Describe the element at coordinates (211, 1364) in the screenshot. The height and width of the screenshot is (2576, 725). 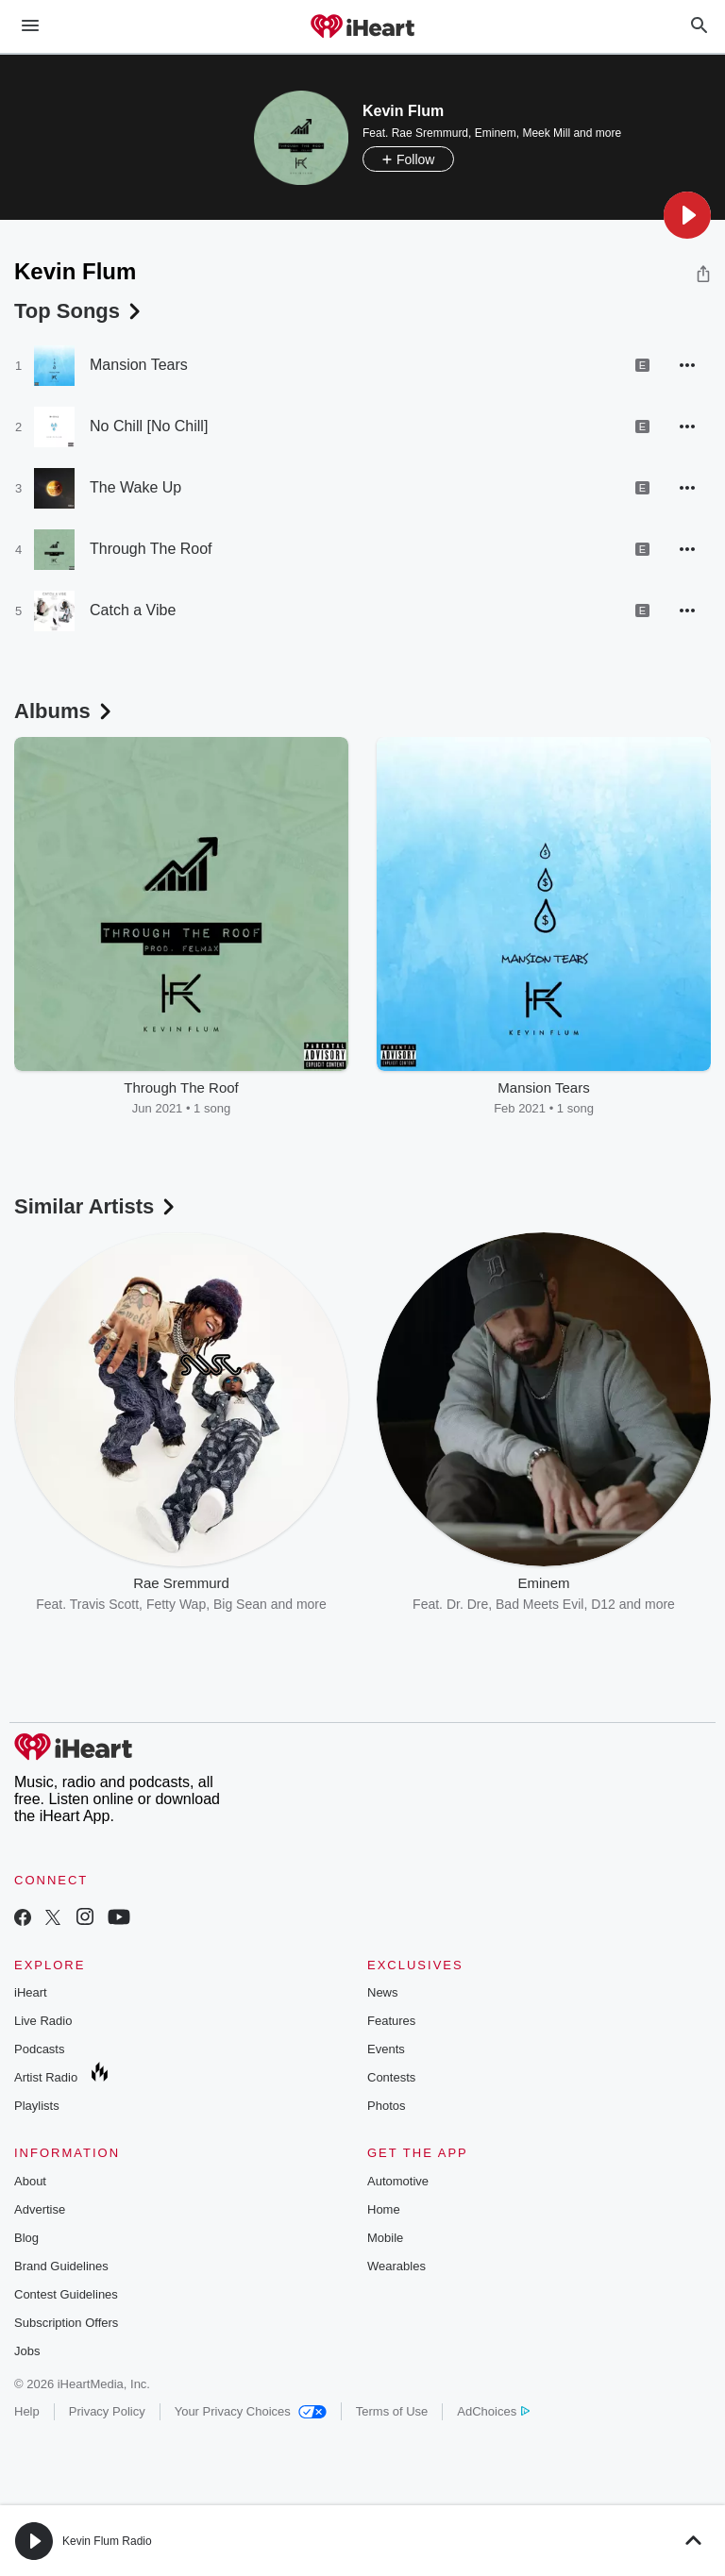
I see `visit the SWC (Speedy Web Compiler) website or documentation` at that location.